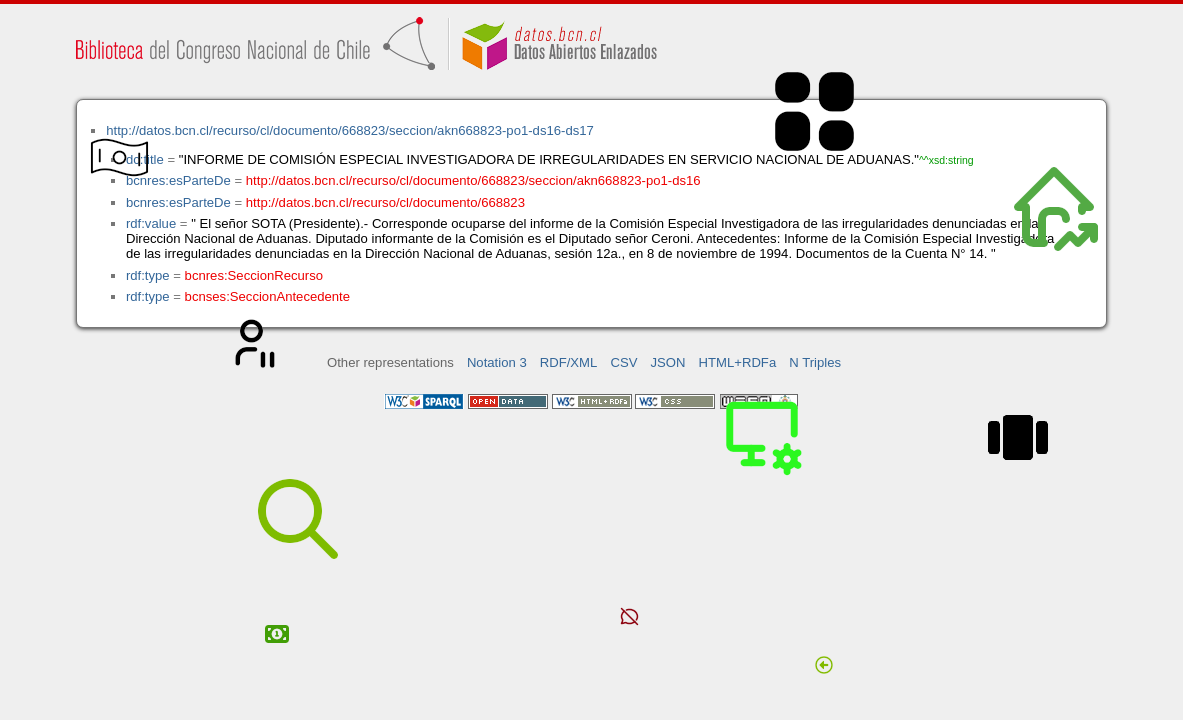 The image size is (1183, 720). I want to click on view content in carousel format, so click(1018, 439).